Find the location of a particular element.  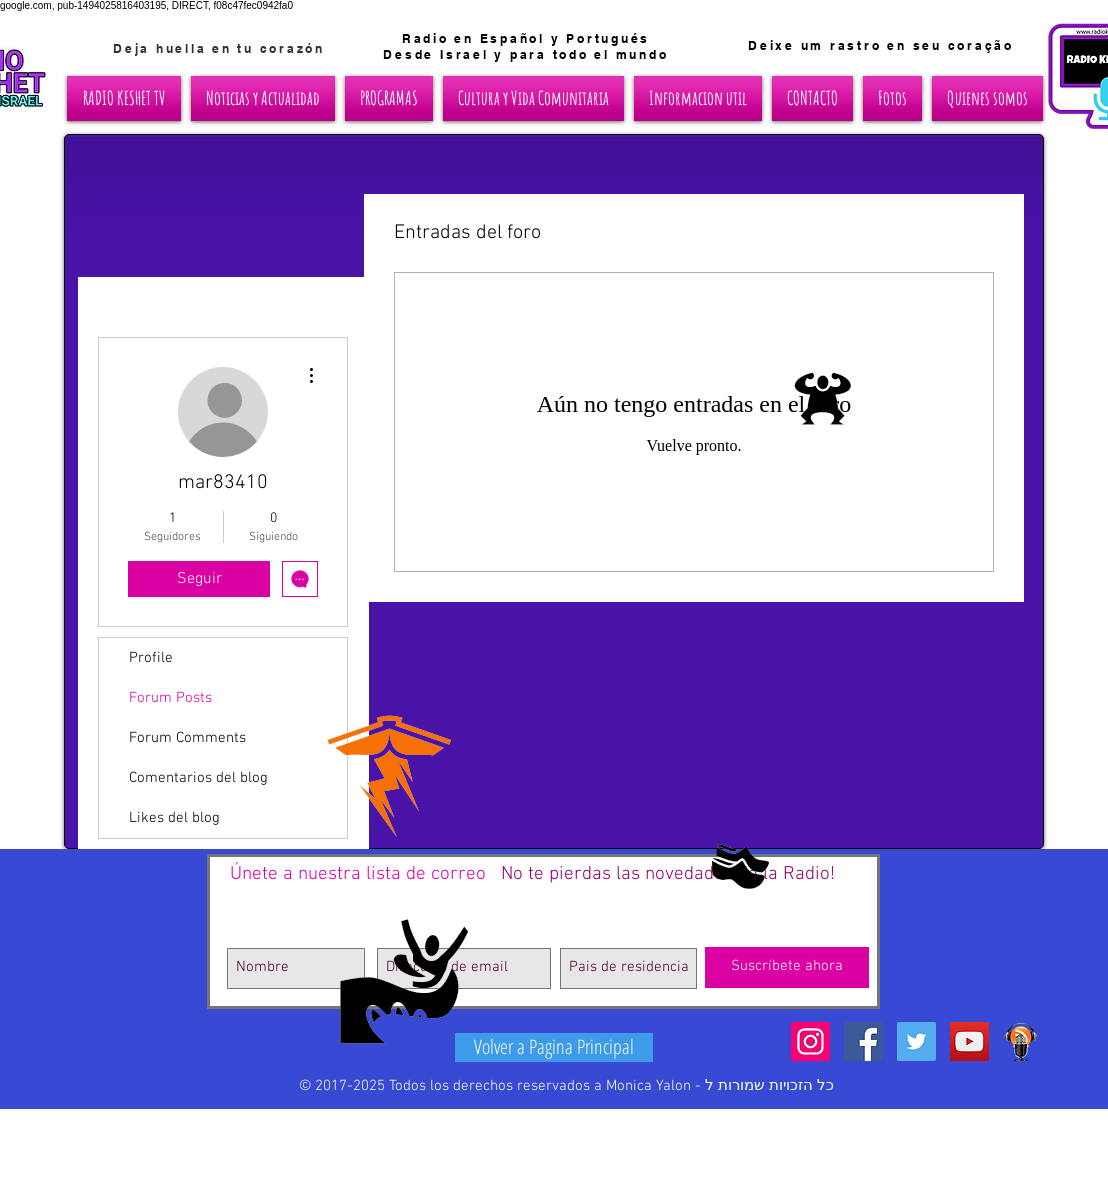

wooden clogs footwear item in a game inventory is located at coordinates (740, 866).